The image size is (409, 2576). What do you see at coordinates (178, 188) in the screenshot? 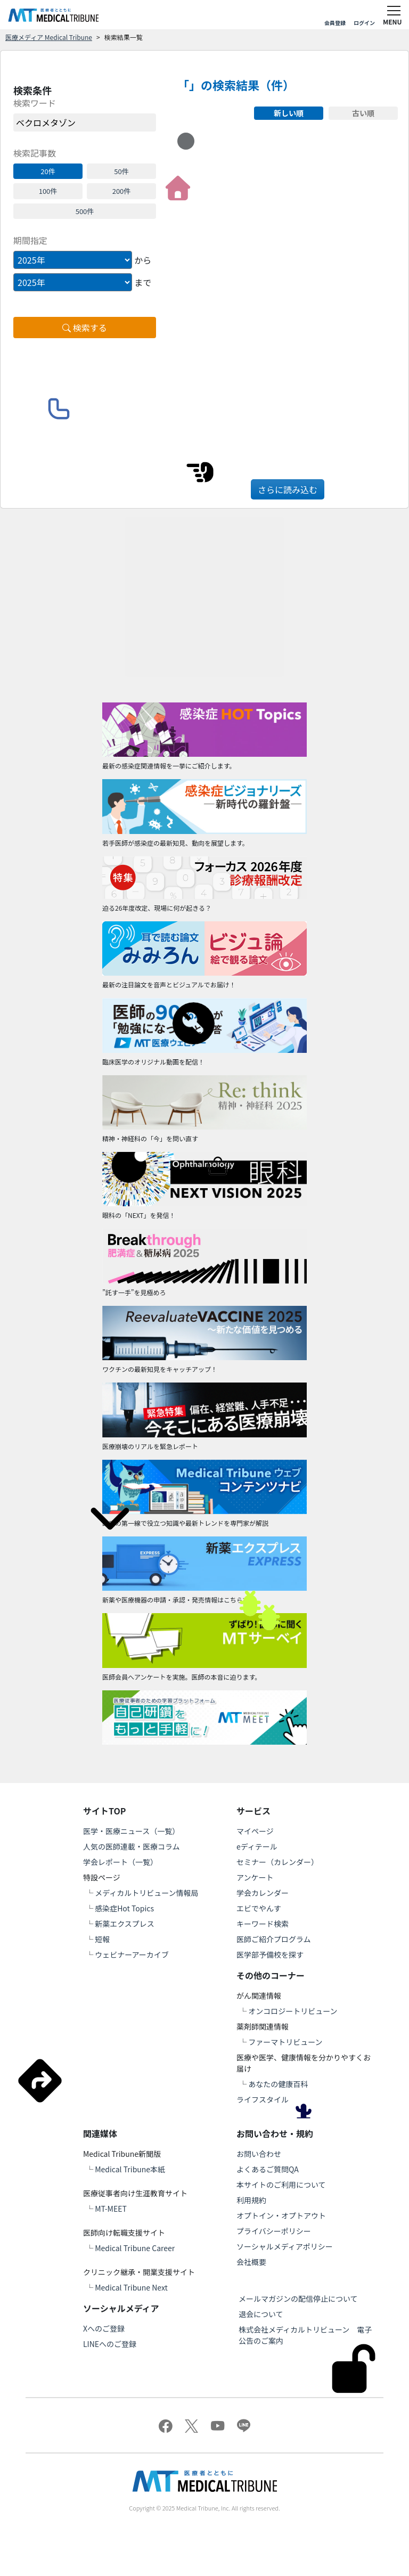
I see `navigate to home screen` at bounding box center [178, 188].